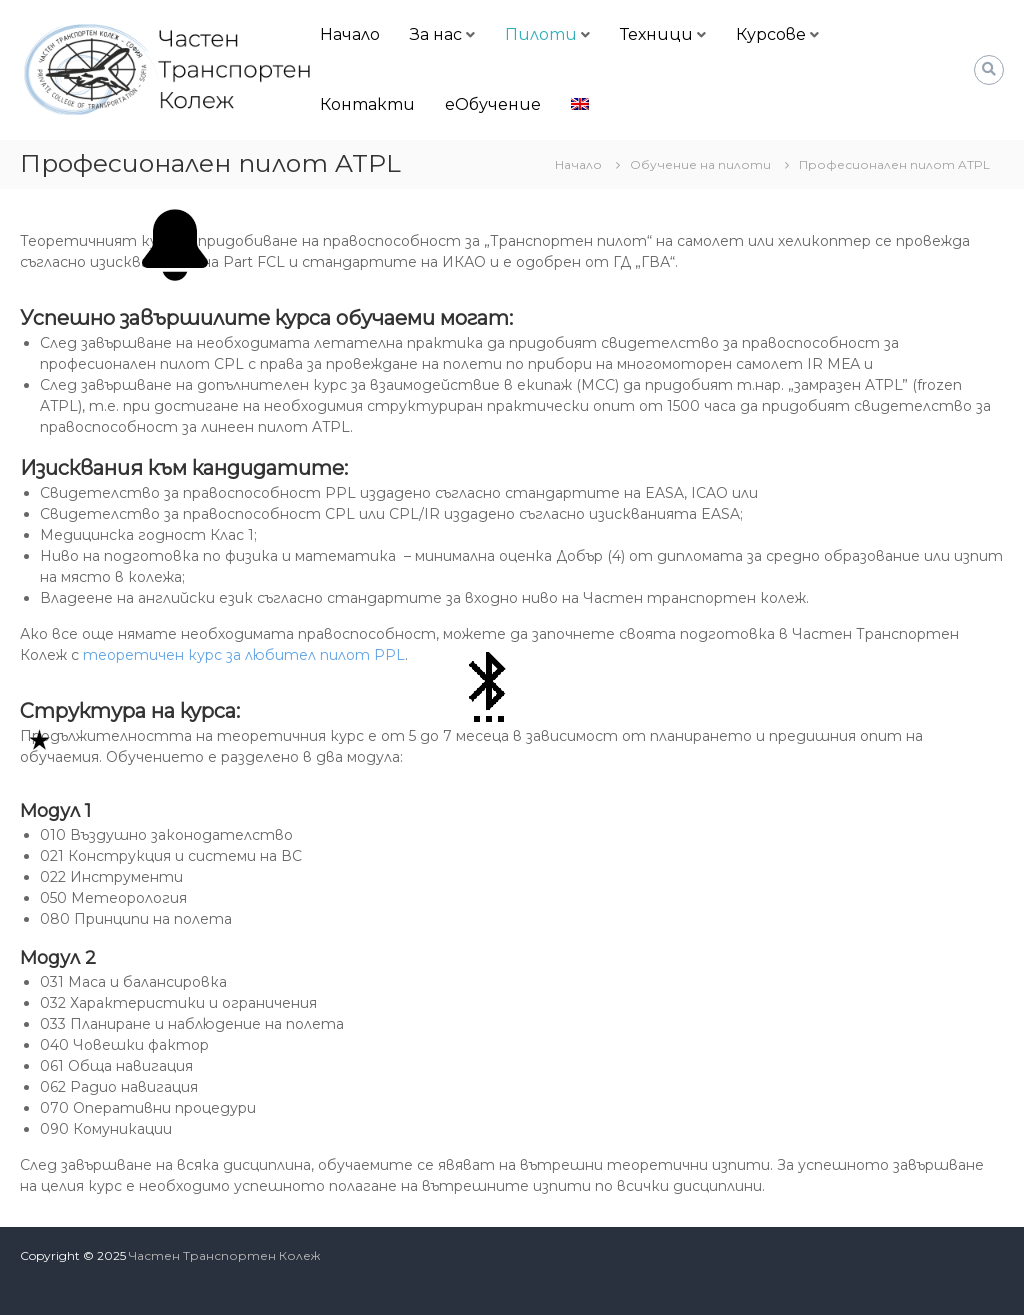 Image resolution: width=1024 pixels, height=1315 pixels. What do you see at coordinates (39, 739) in the screenshot?
I see `rate or review an item` at bounding box center [39, 739].